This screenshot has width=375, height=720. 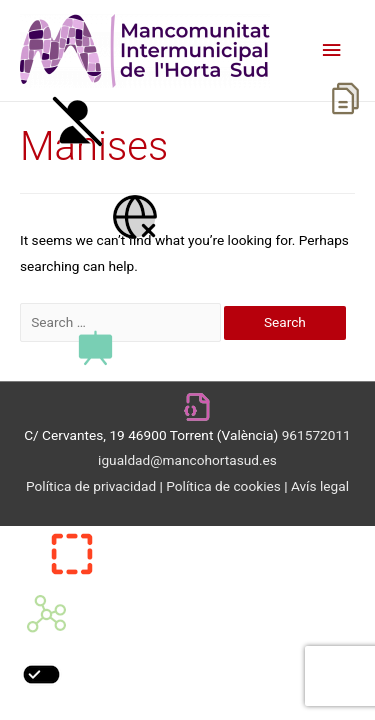 What do you see at coordinates (345, 98) in the screenshot?
I see `view all files or documents` at bounding box center [345, 98].